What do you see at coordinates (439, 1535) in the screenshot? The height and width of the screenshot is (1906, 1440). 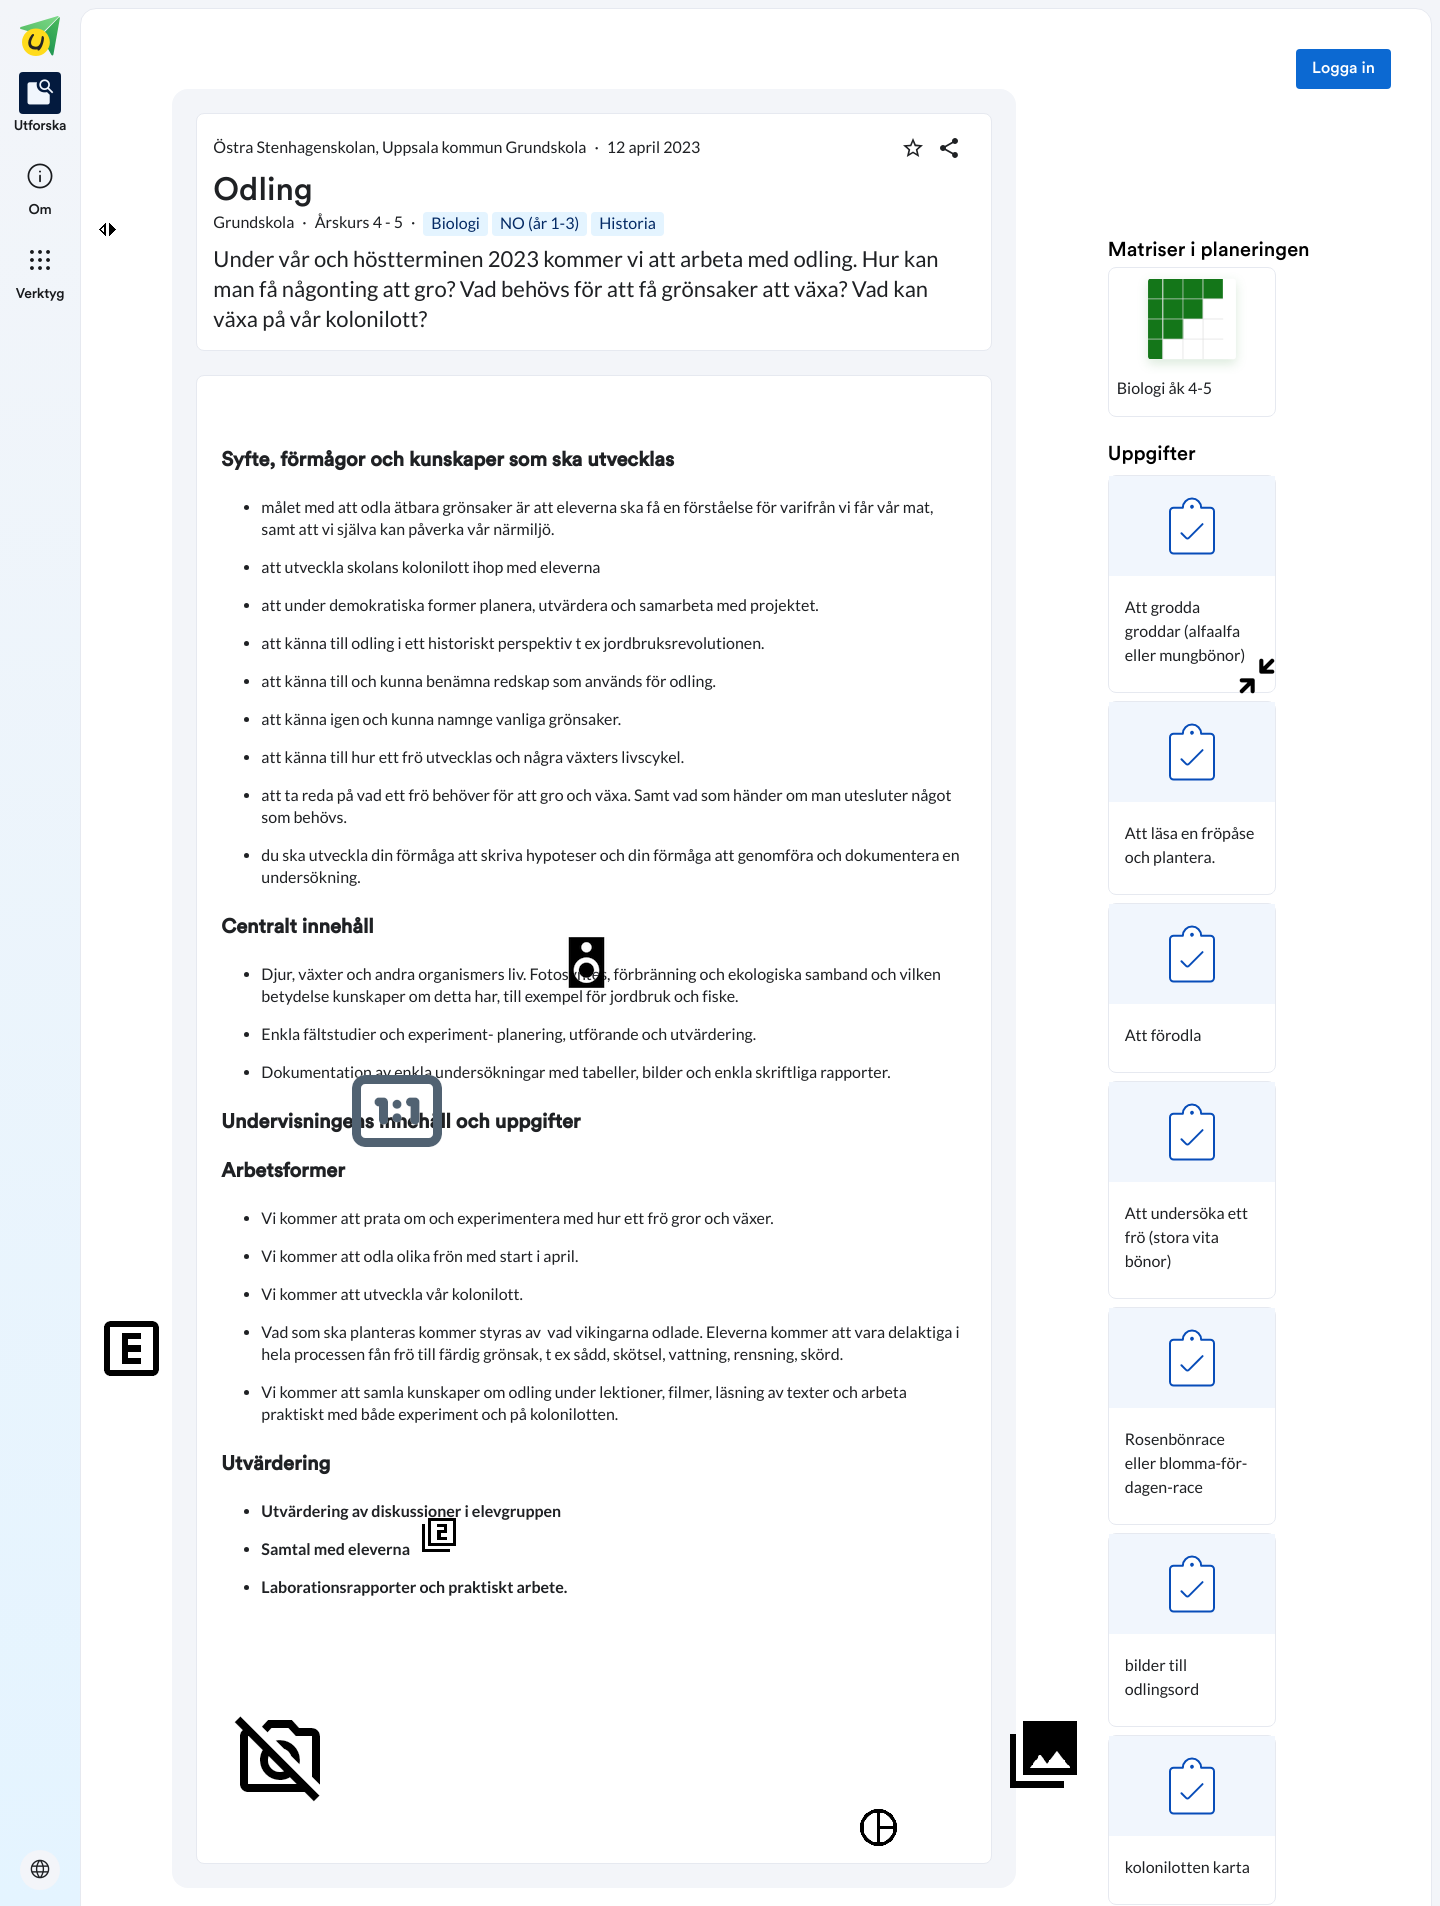 I see `select or apply filter number 2` at bounding box center [439, 1535].